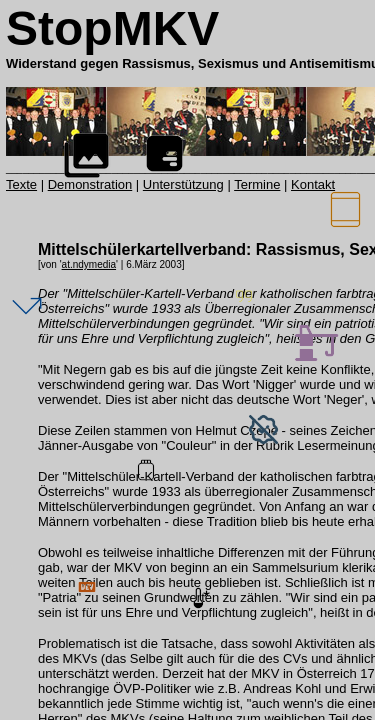 The height and width of the screenshot is (720, 375). What do you see at coordinates (263, 429) in the screenshot?
I see `discount or promotion unavailable` at bounding box center [263, 429].